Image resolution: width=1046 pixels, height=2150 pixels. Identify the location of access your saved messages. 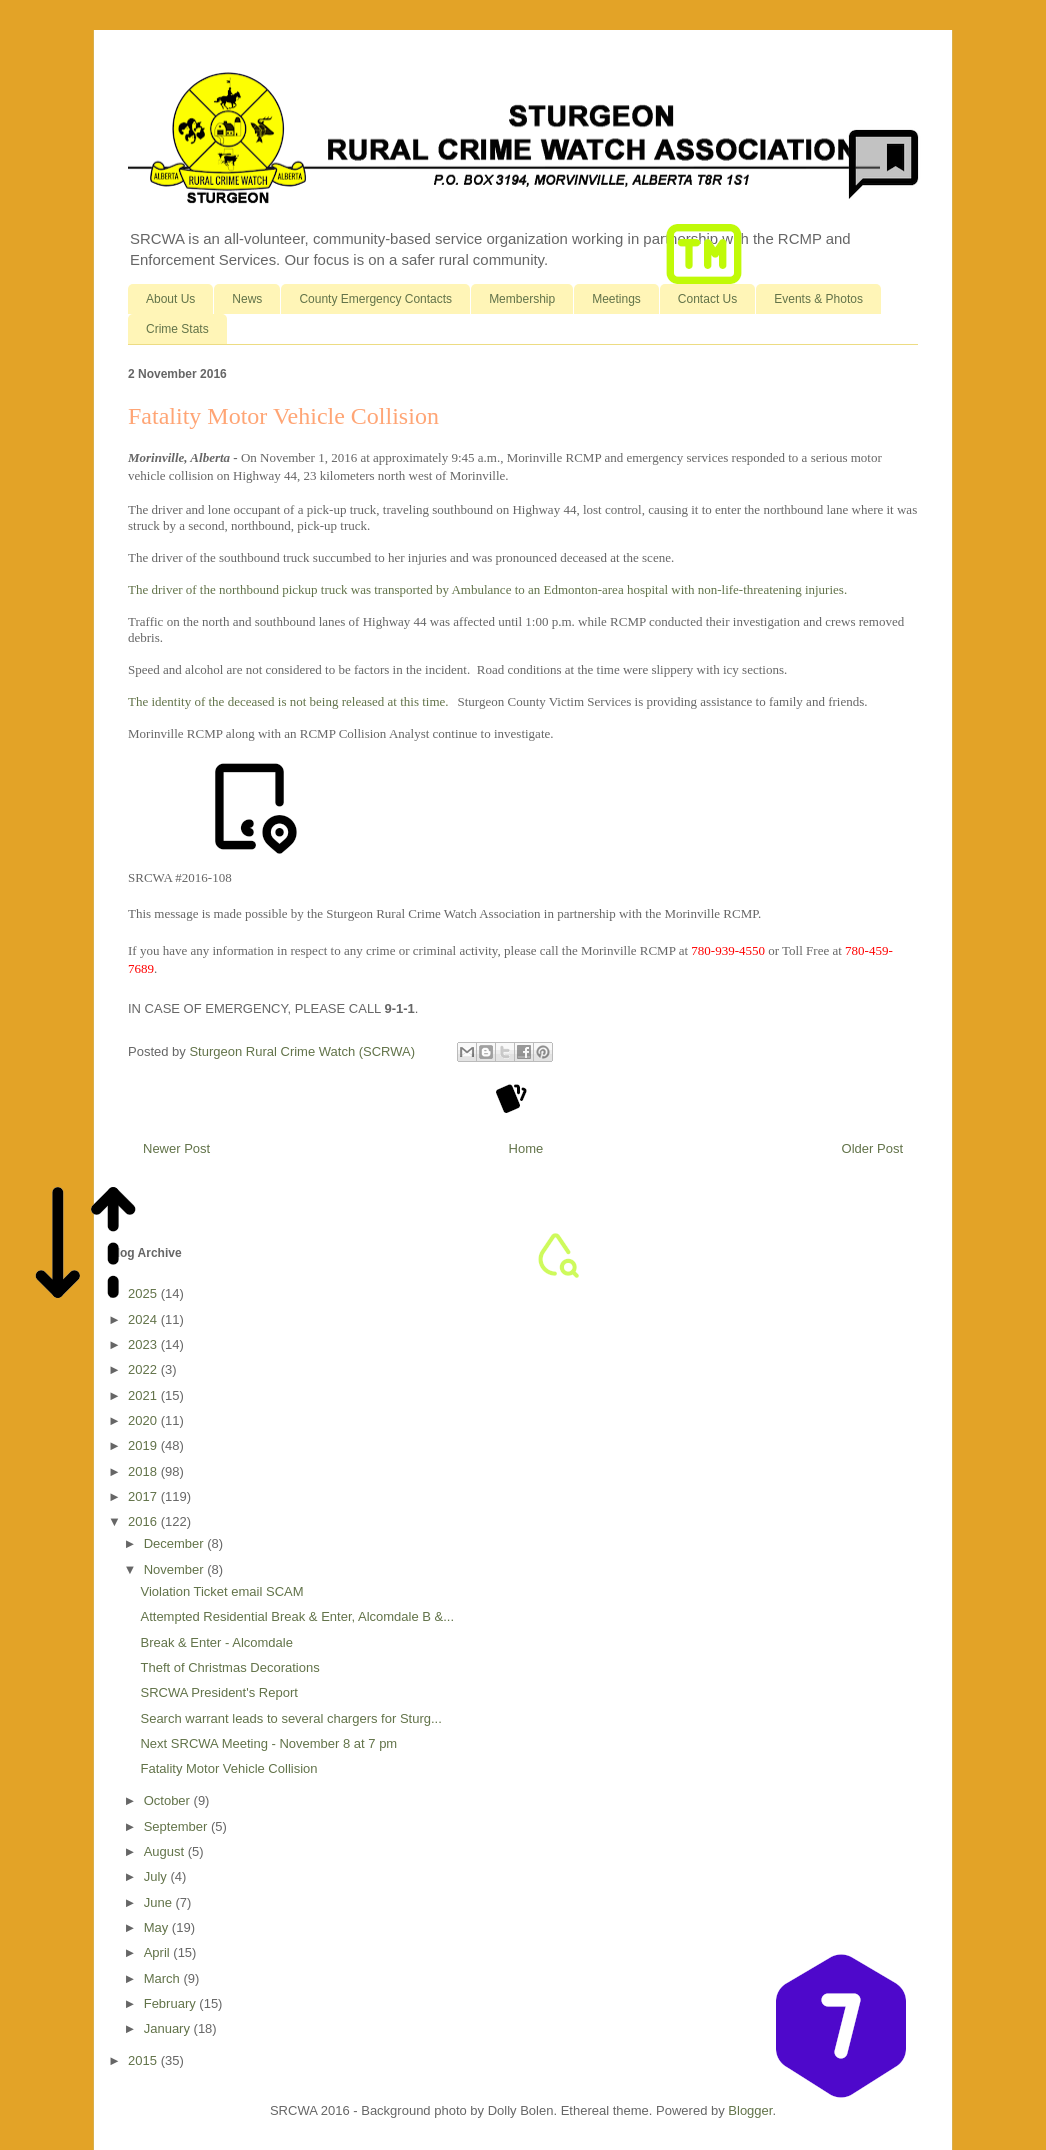
(883, 164).